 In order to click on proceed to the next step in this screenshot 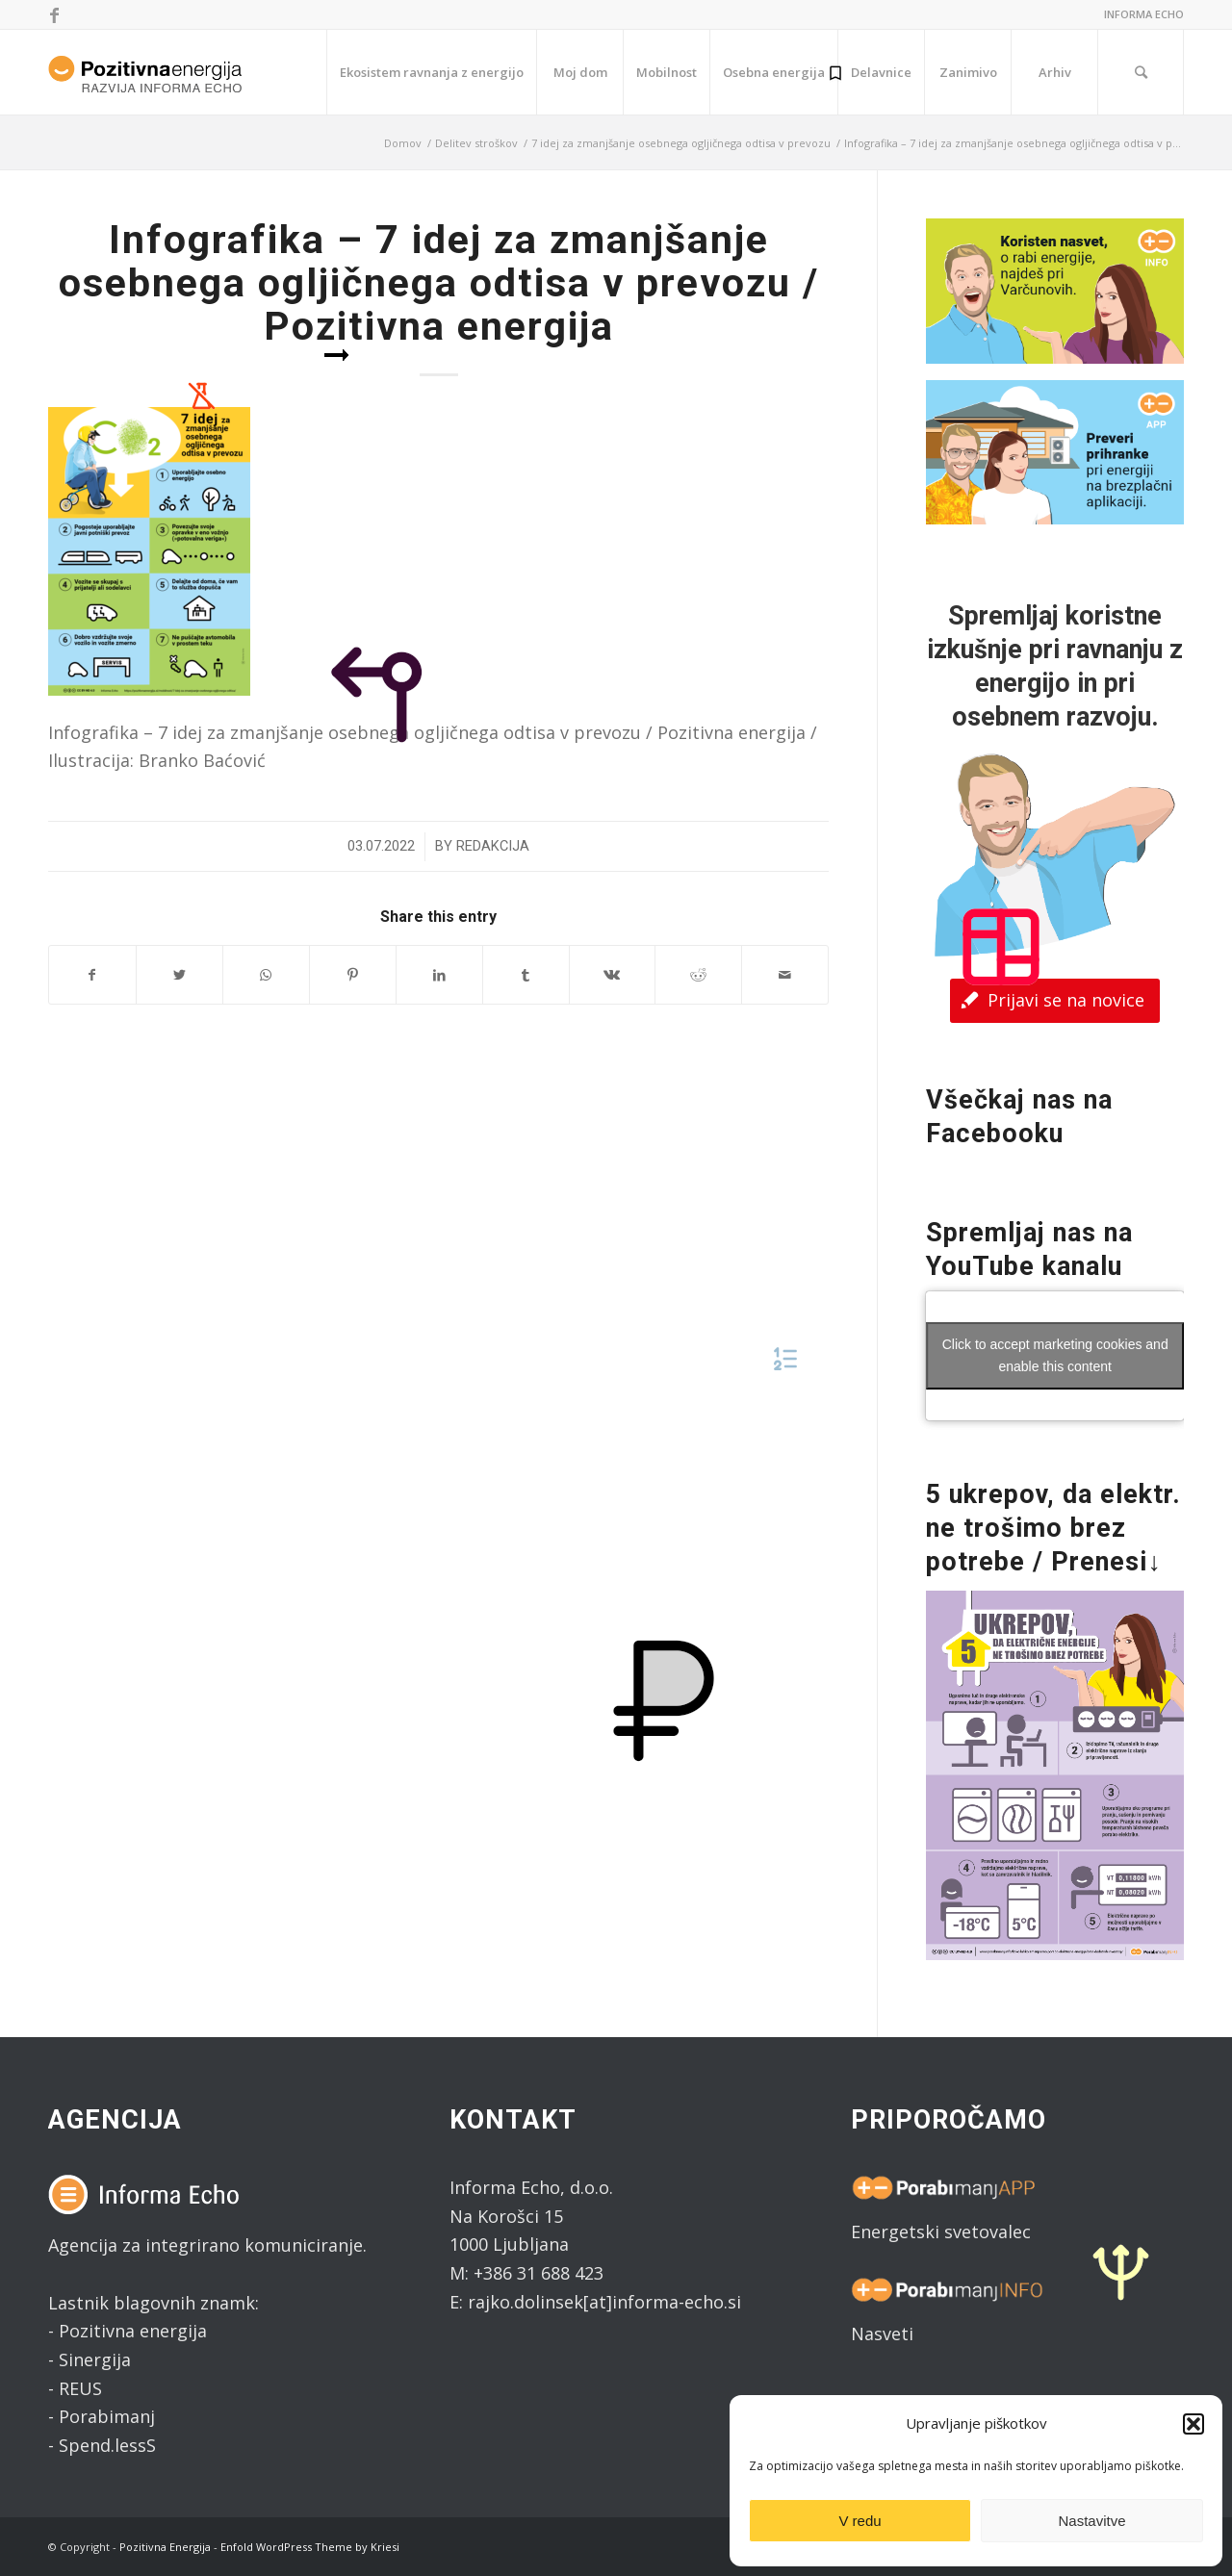, I will do `click(337, 355)`.